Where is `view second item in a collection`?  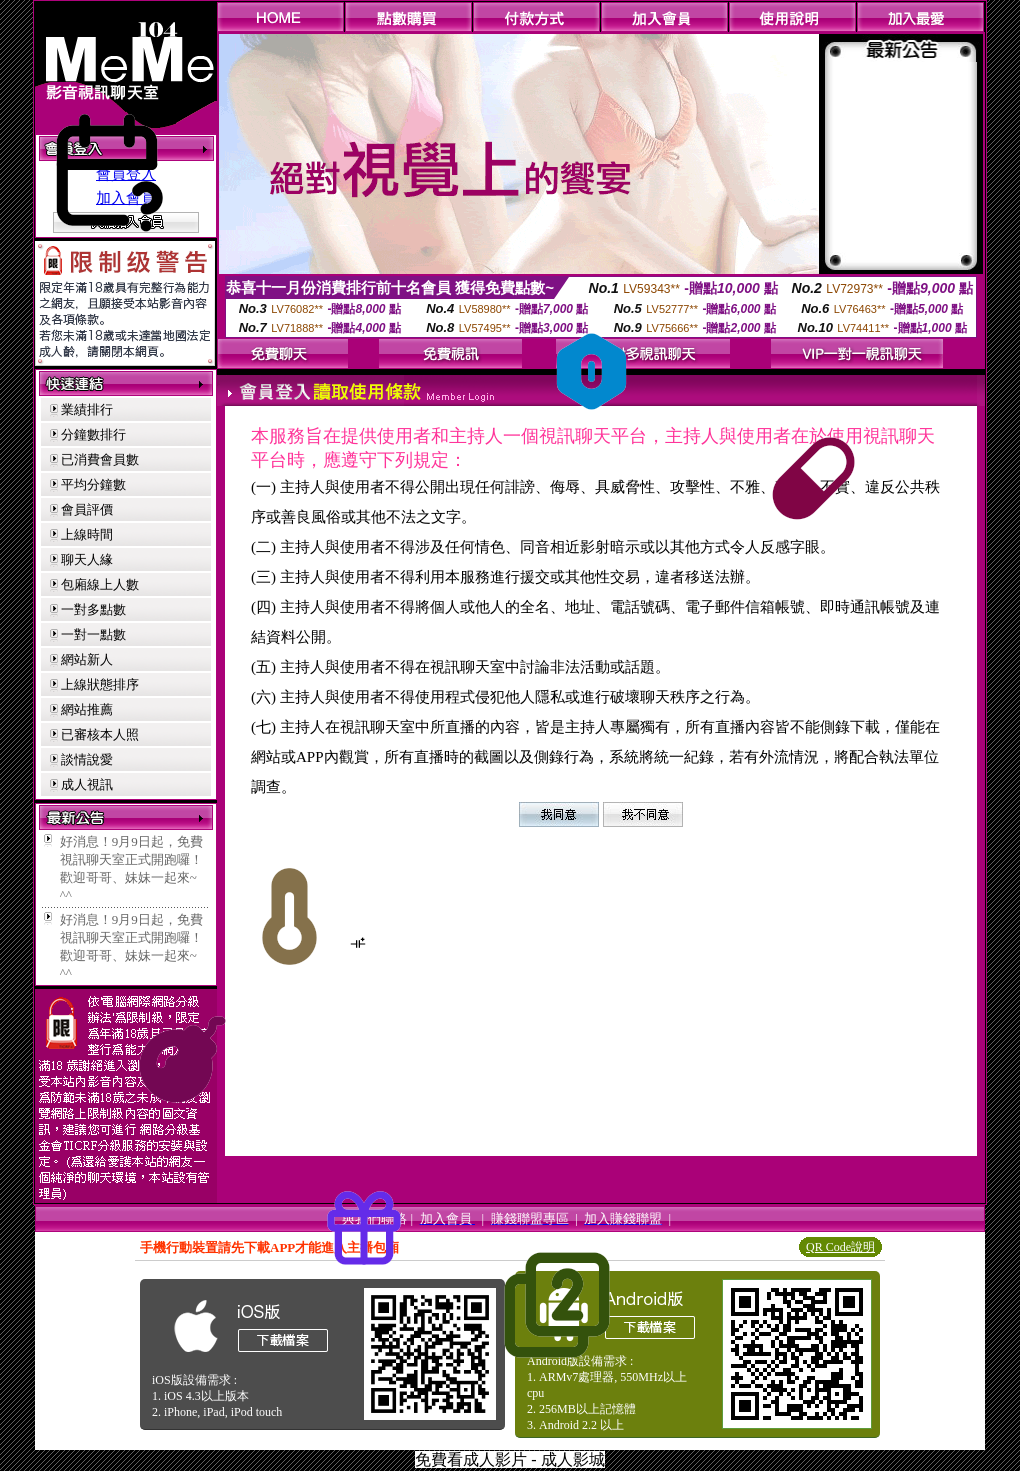 view second item in a collection is located at coordinates (557, 1305).